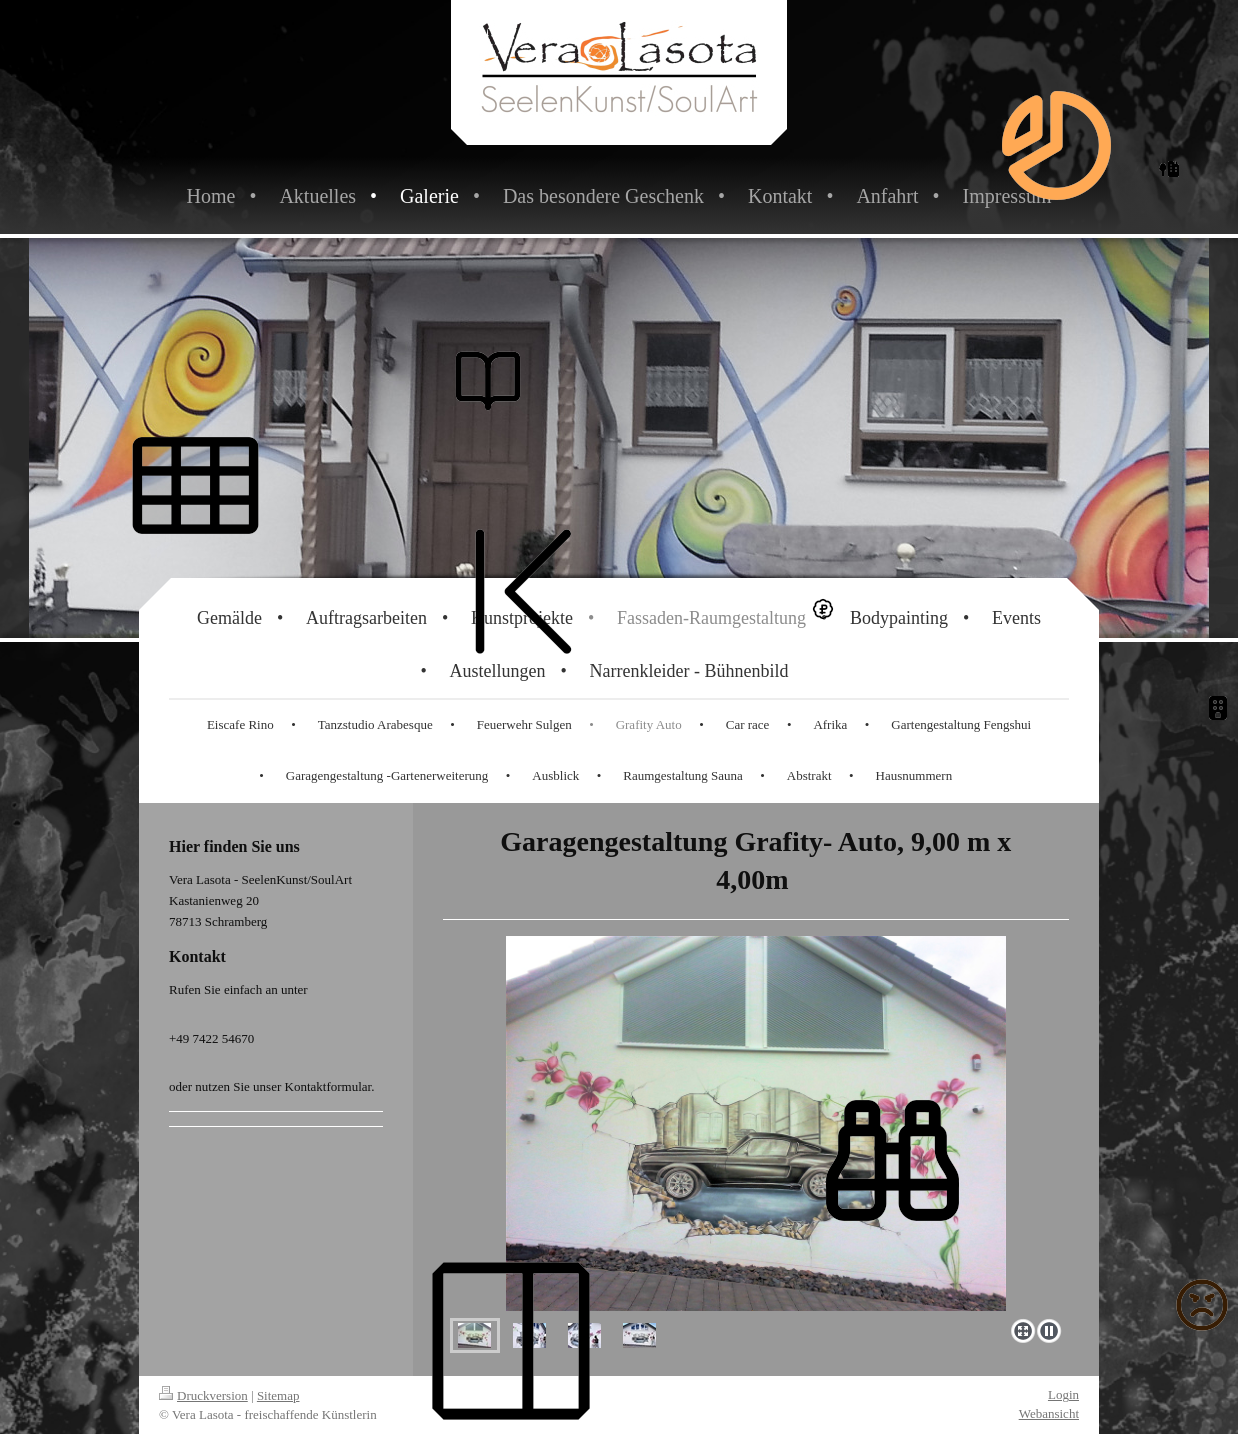  What do you see at coordinates (511, 1341) in the screenshot?
I see `hide the right sidebar panel` at bounding box center [511, 1341].